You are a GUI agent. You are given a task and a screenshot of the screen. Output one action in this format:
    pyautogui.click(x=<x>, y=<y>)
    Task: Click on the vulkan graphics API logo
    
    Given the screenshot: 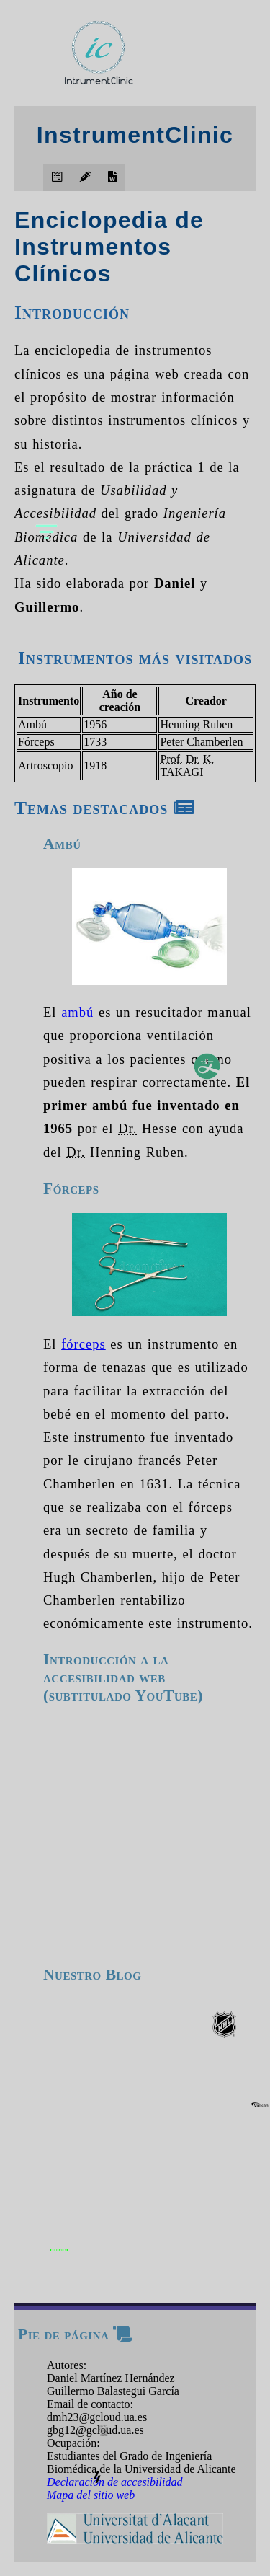 What is the action you would take?
    pyautogui.click(x=260, y=2104)
    